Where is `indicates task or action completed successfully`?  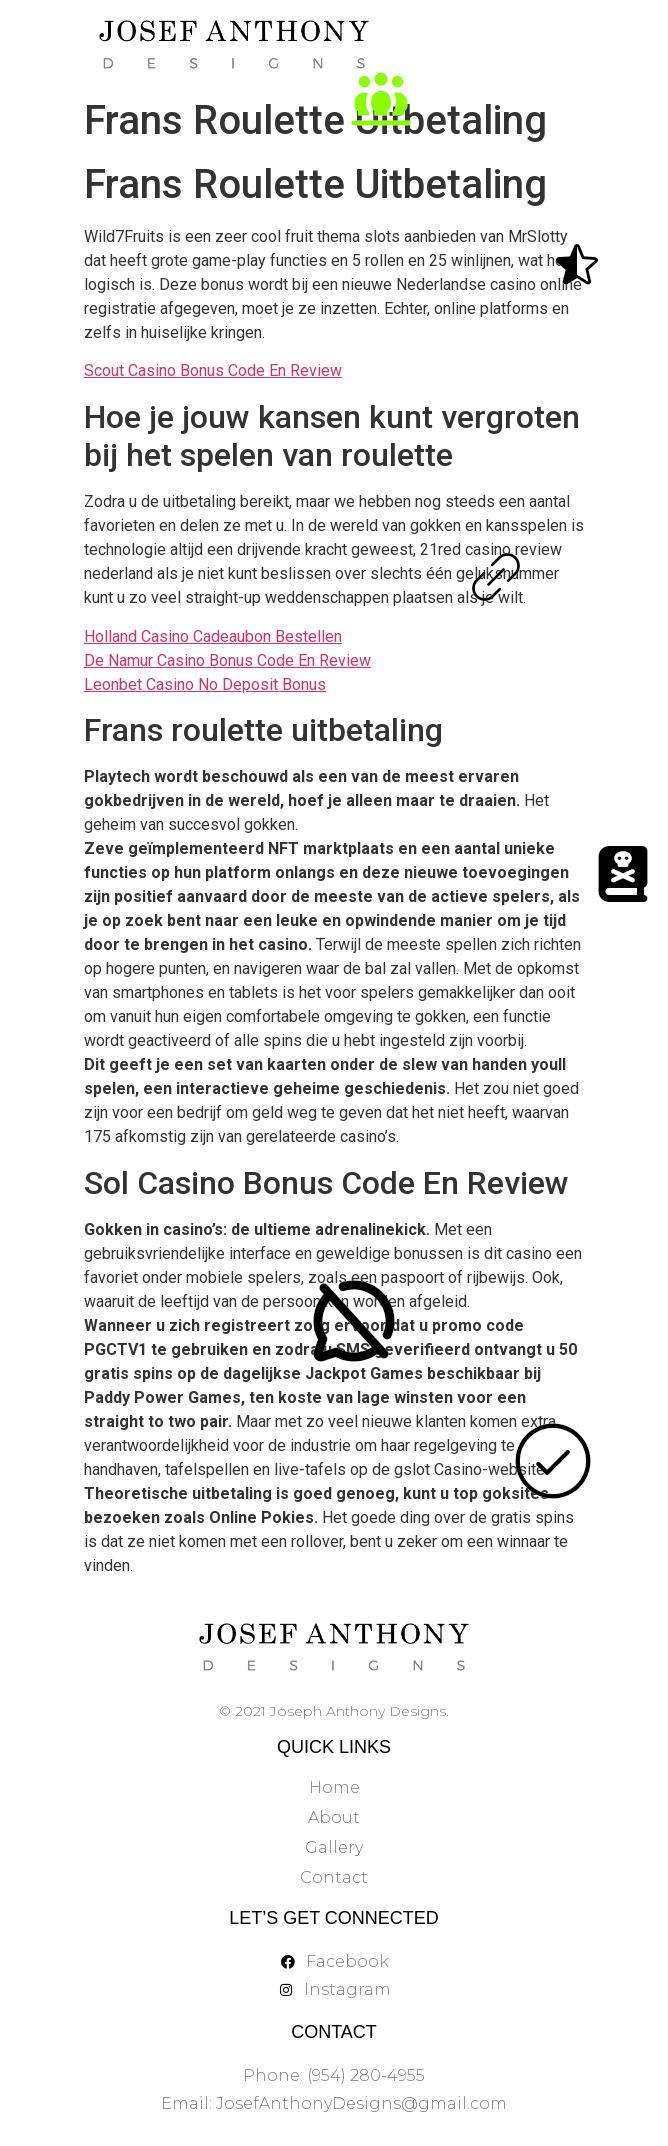
indicates task or action completed successfully is located at coordinates (553, 1461).